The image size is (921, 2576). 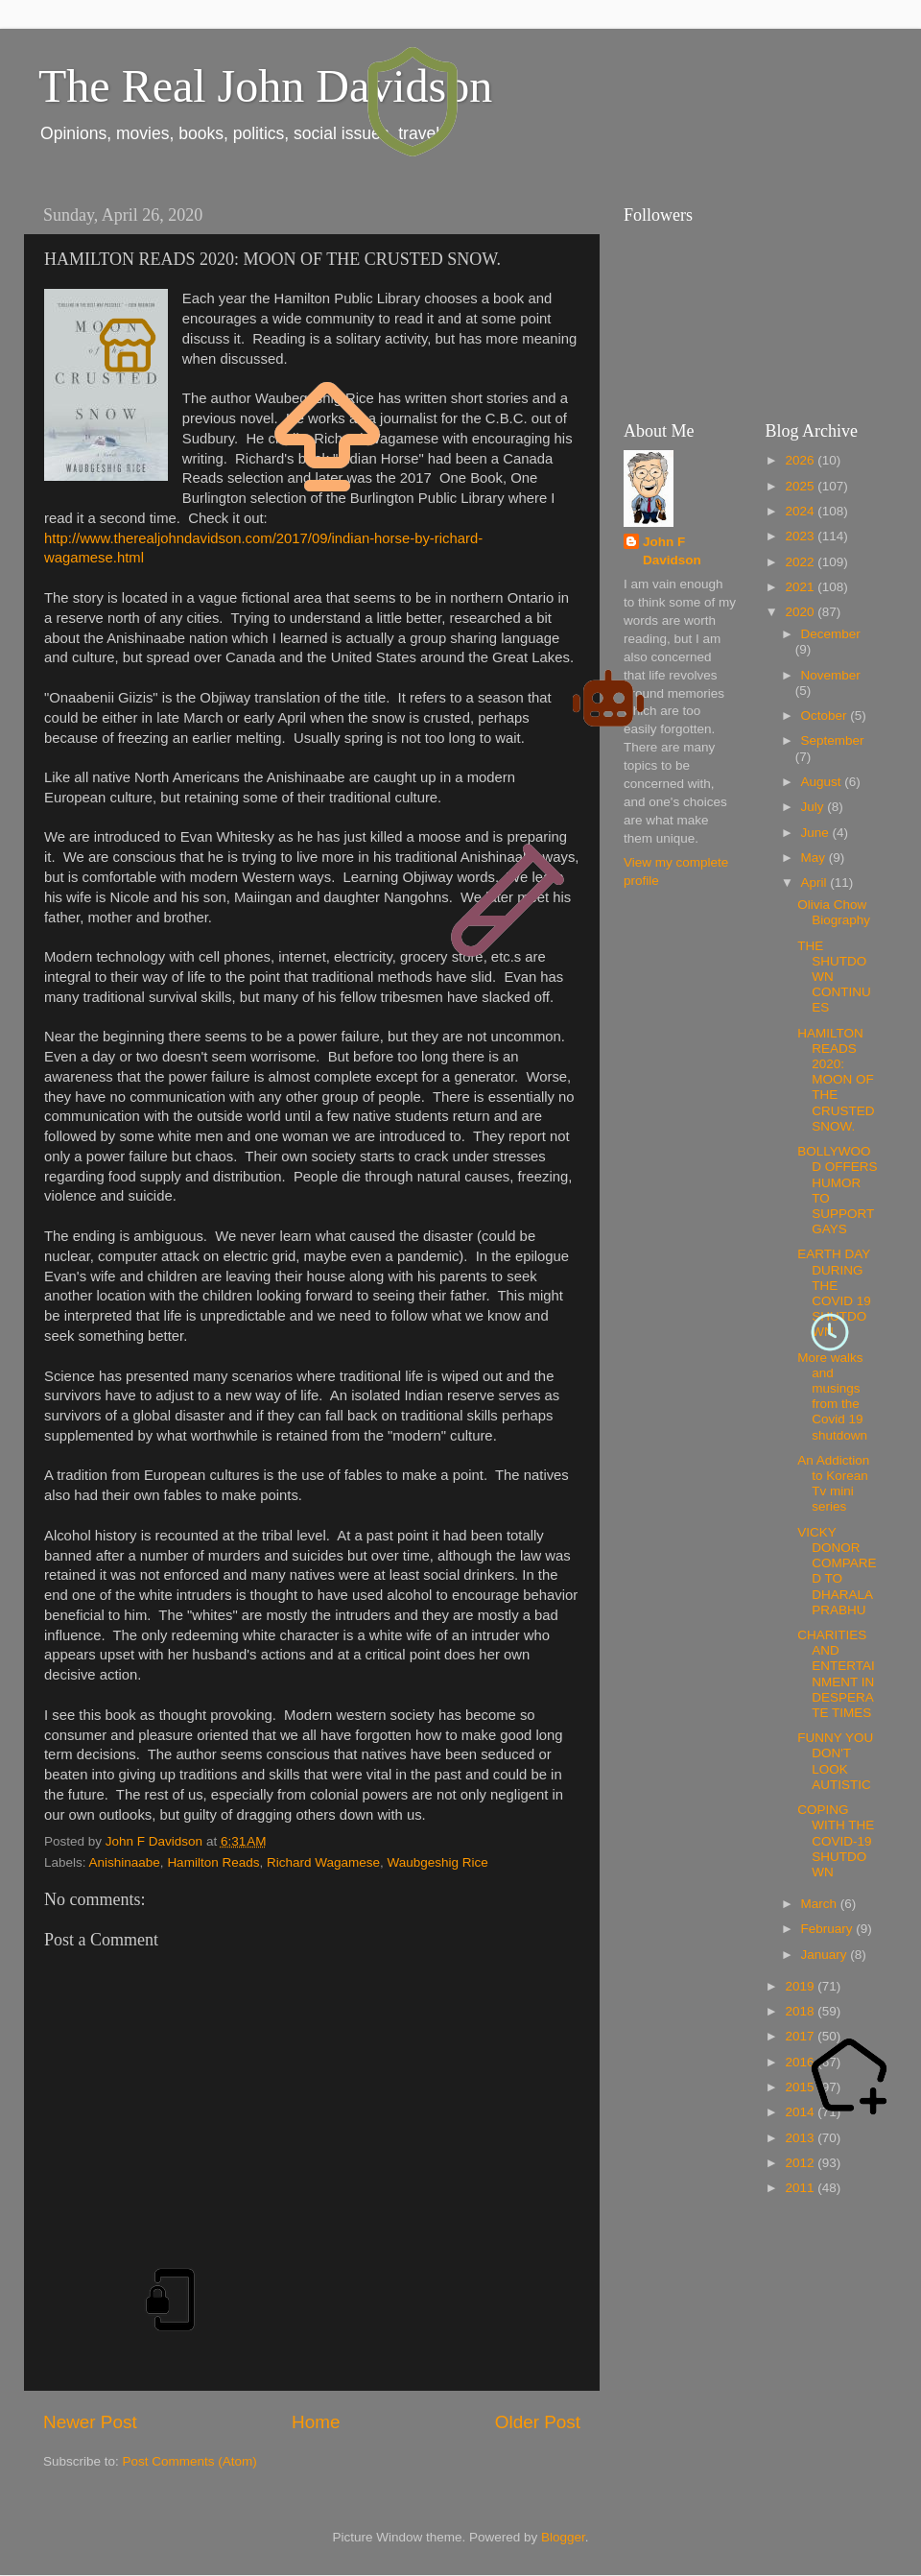 I want to click on upload file to cloud or server, so click(x=327, y=440).